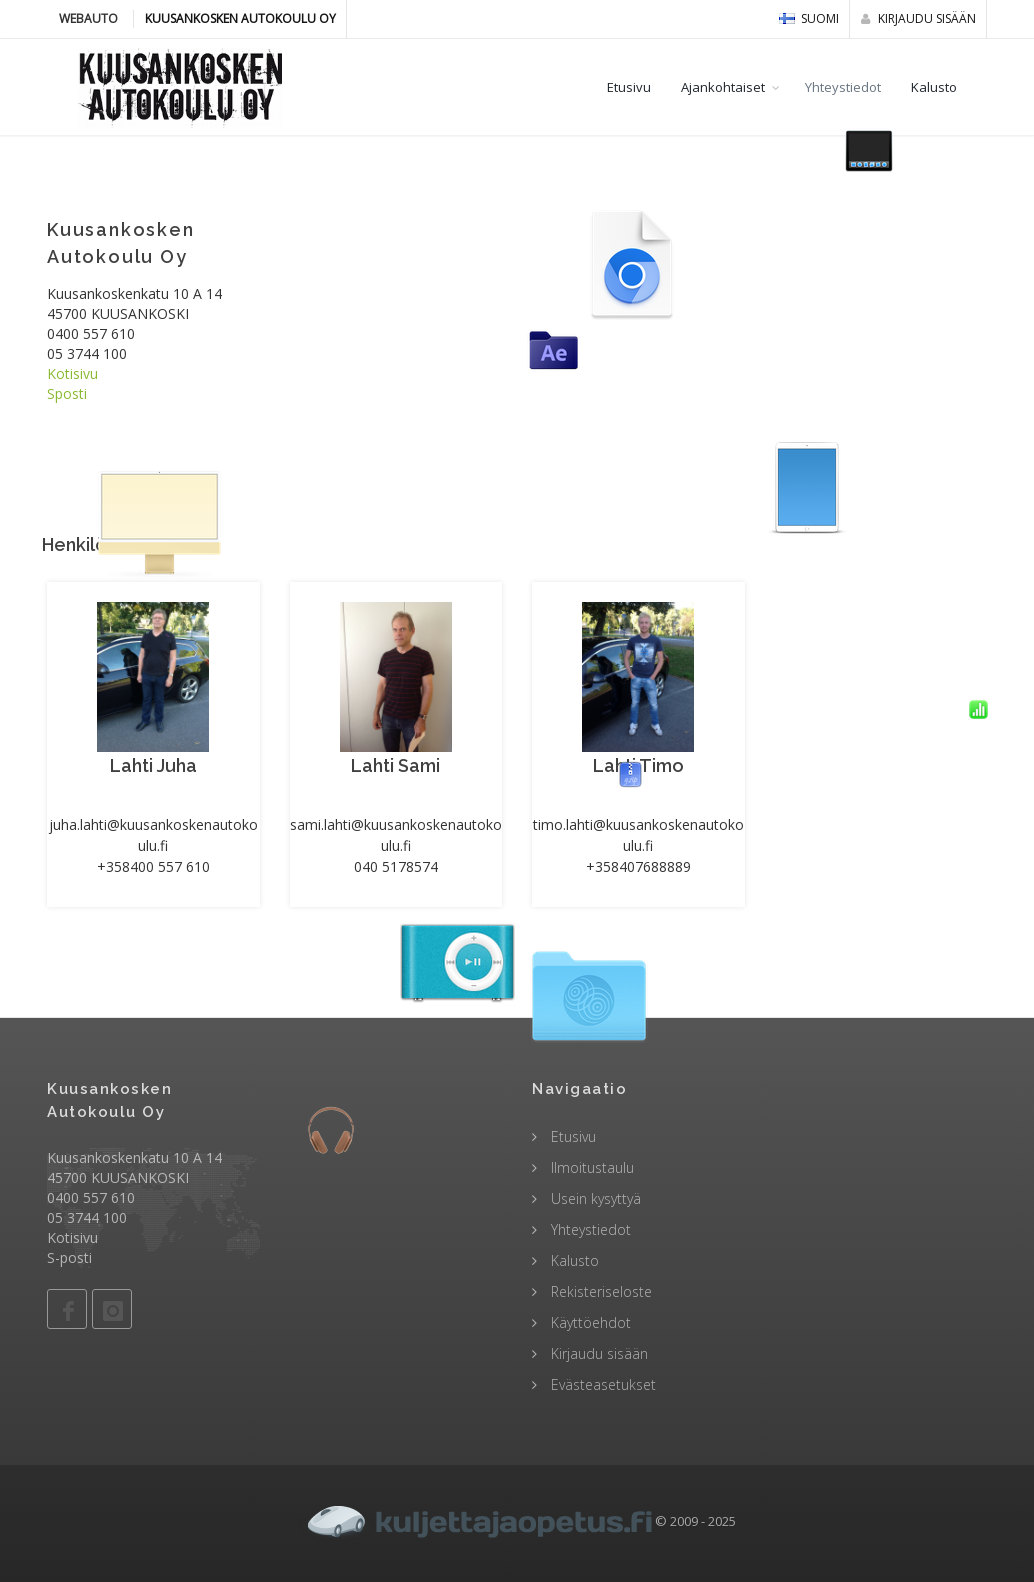  What do you see at coordinates (331, 1131) in the screenshot?
I see `connect bluetooth headphones` at bounding box center [331, 1131].